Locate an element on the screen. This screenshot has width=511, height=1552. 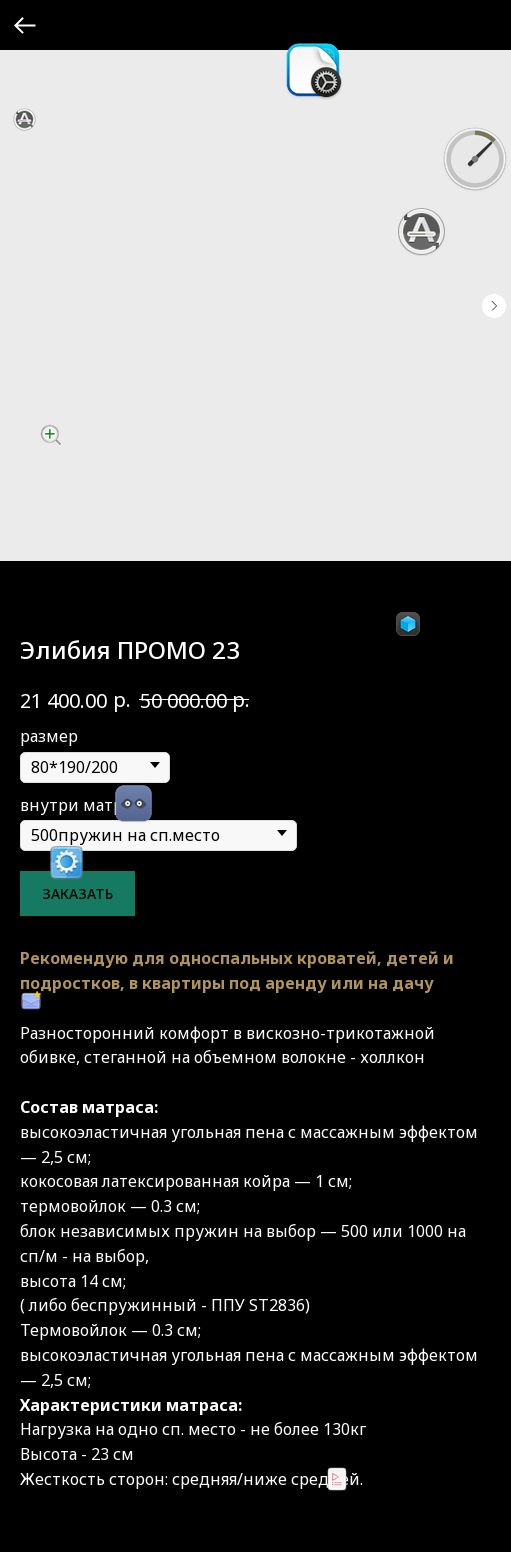
zoom in on the current view is located at coordinates (51, 435).